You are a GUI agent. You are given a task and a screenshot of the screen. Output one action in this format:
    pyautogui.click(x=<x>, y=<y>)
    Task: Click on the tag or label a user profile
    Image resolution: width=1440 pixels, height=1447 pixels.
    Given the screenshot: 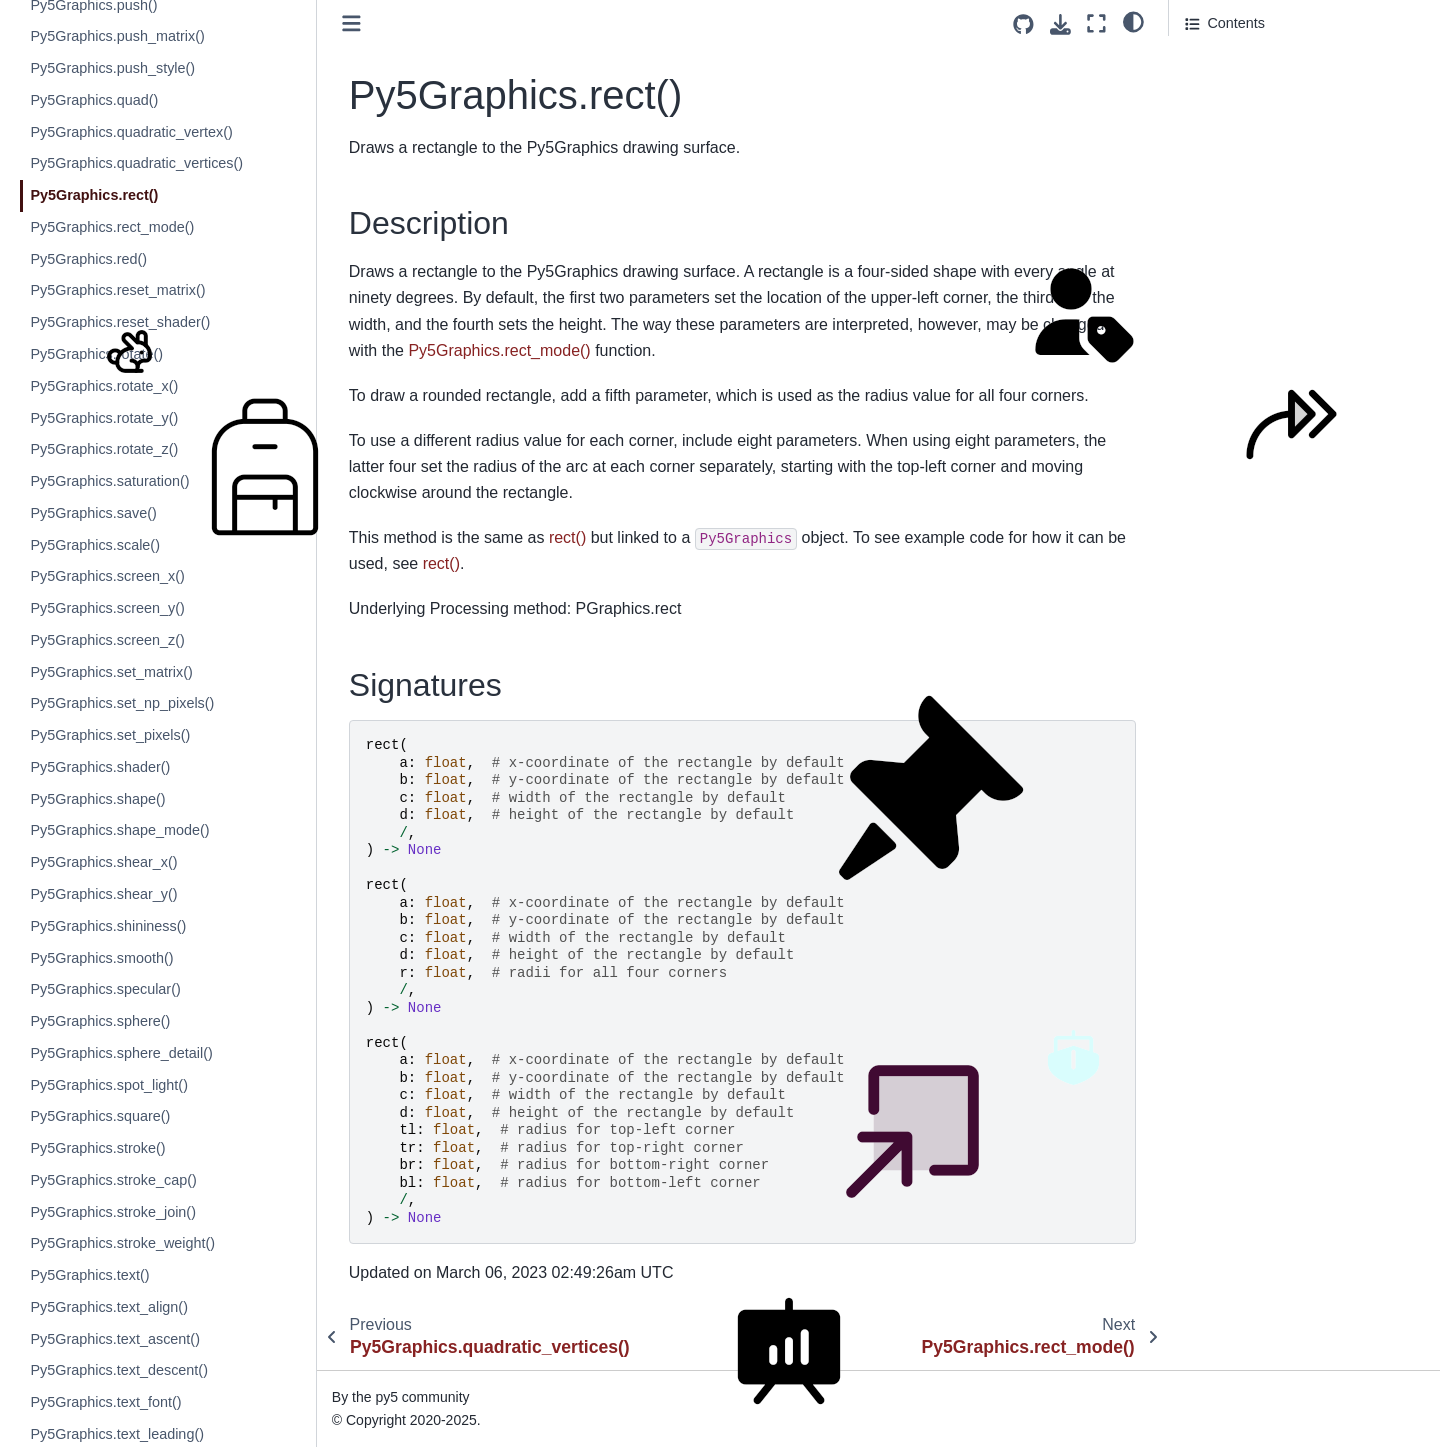 What is the action you would take?
    pyautogui.click(x=1082, y=311)
    